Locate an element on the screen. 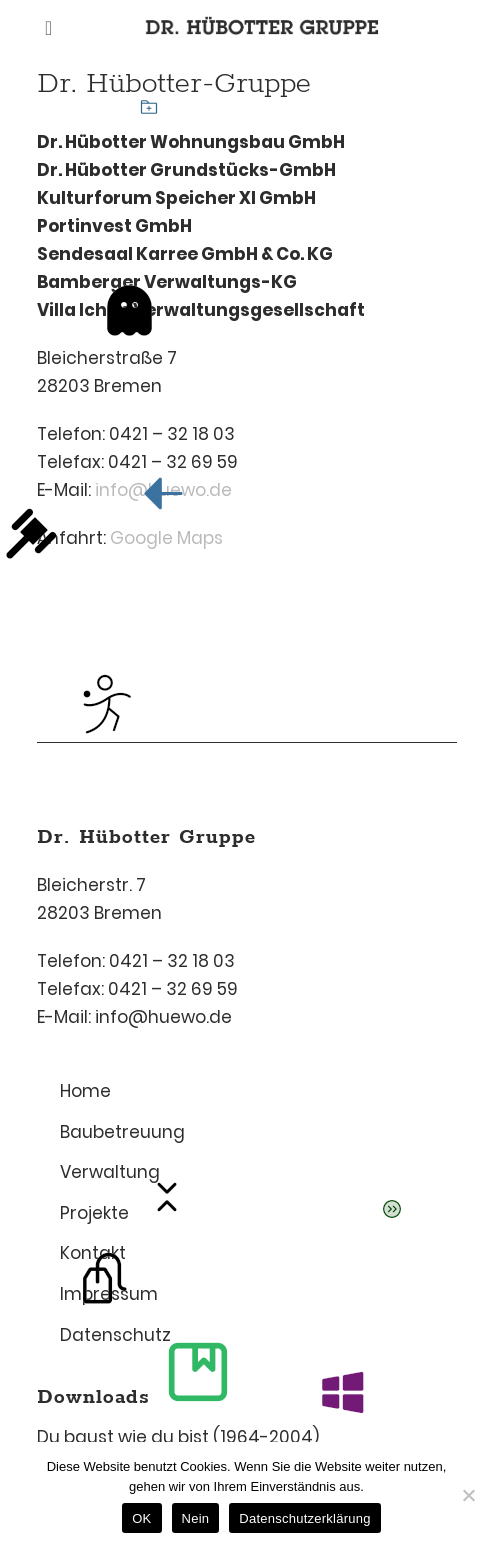 Image resolution: width=493 pixels, height=1548 pixels. go back to the previous screen is located at coordinates (163, 493).